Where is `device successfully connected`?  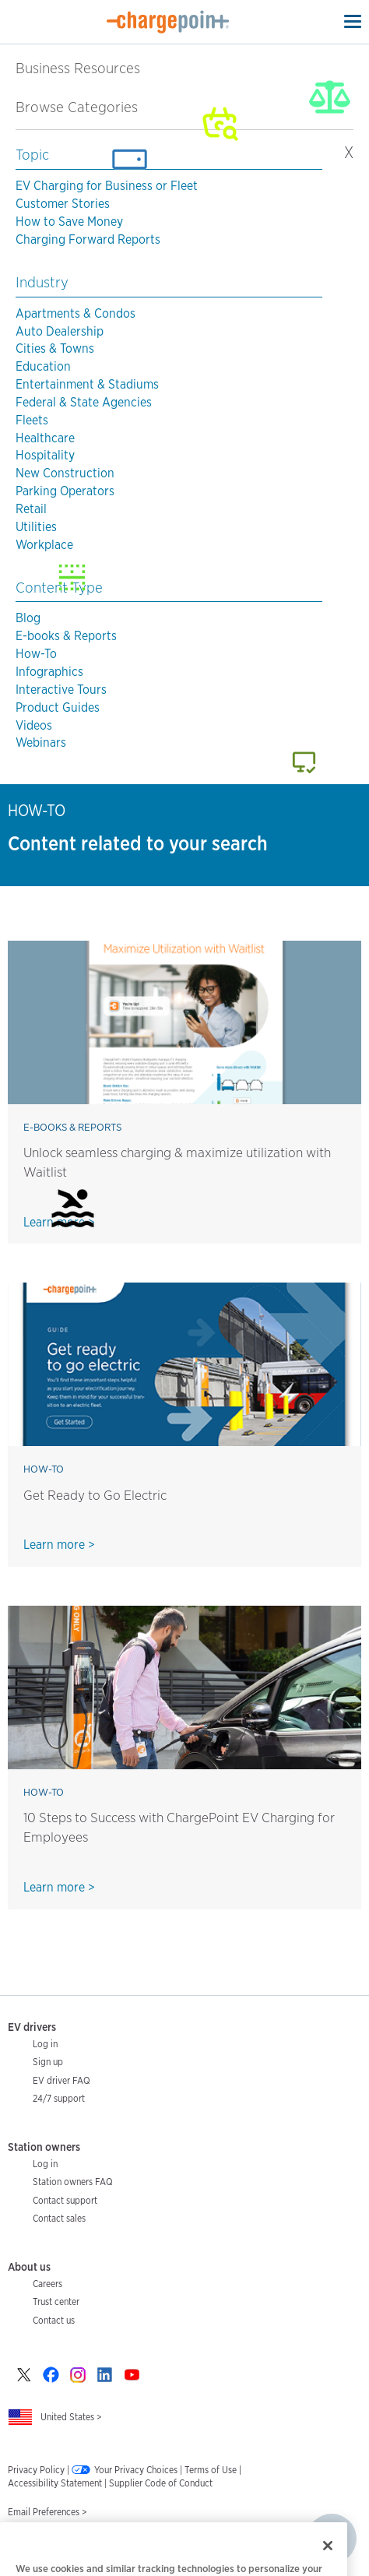 device successfully connected is located at coordinates (304, 762).